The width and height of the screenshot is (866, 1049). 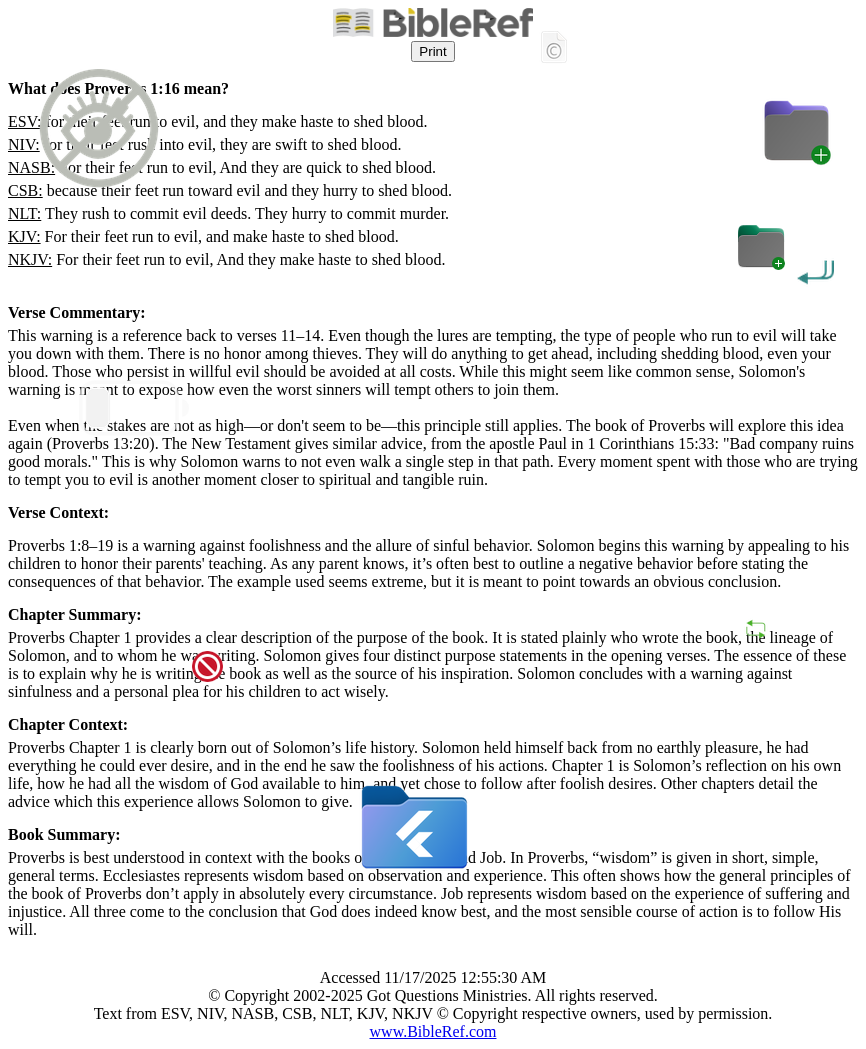 What do you see at coordinates (414, 830) in the screenshot?
I see `open flutter project folder` at bounding box center [414, 830].